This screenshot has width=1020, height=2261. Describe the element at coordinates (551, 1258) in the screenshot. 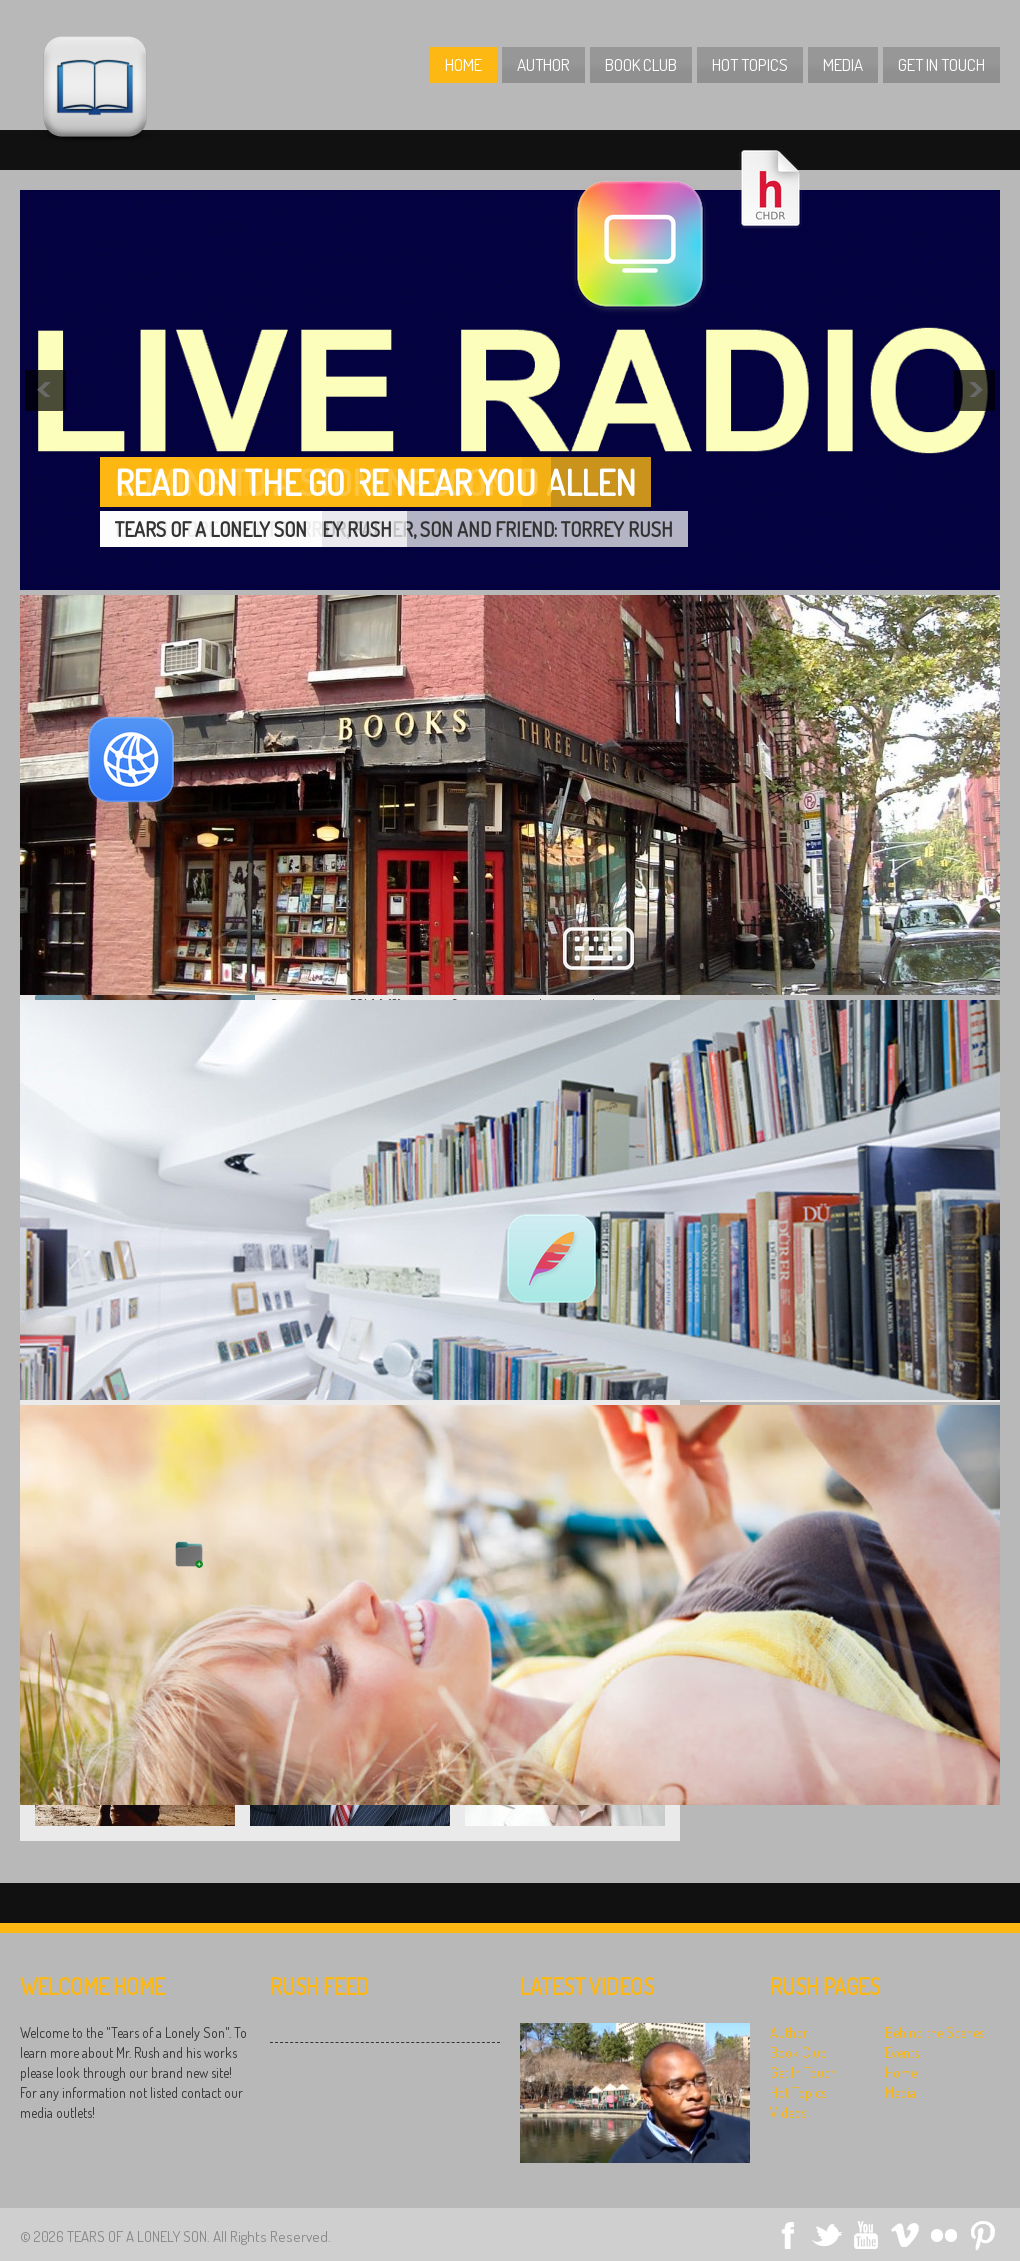

I see `launch apache jmeter application` at that location.